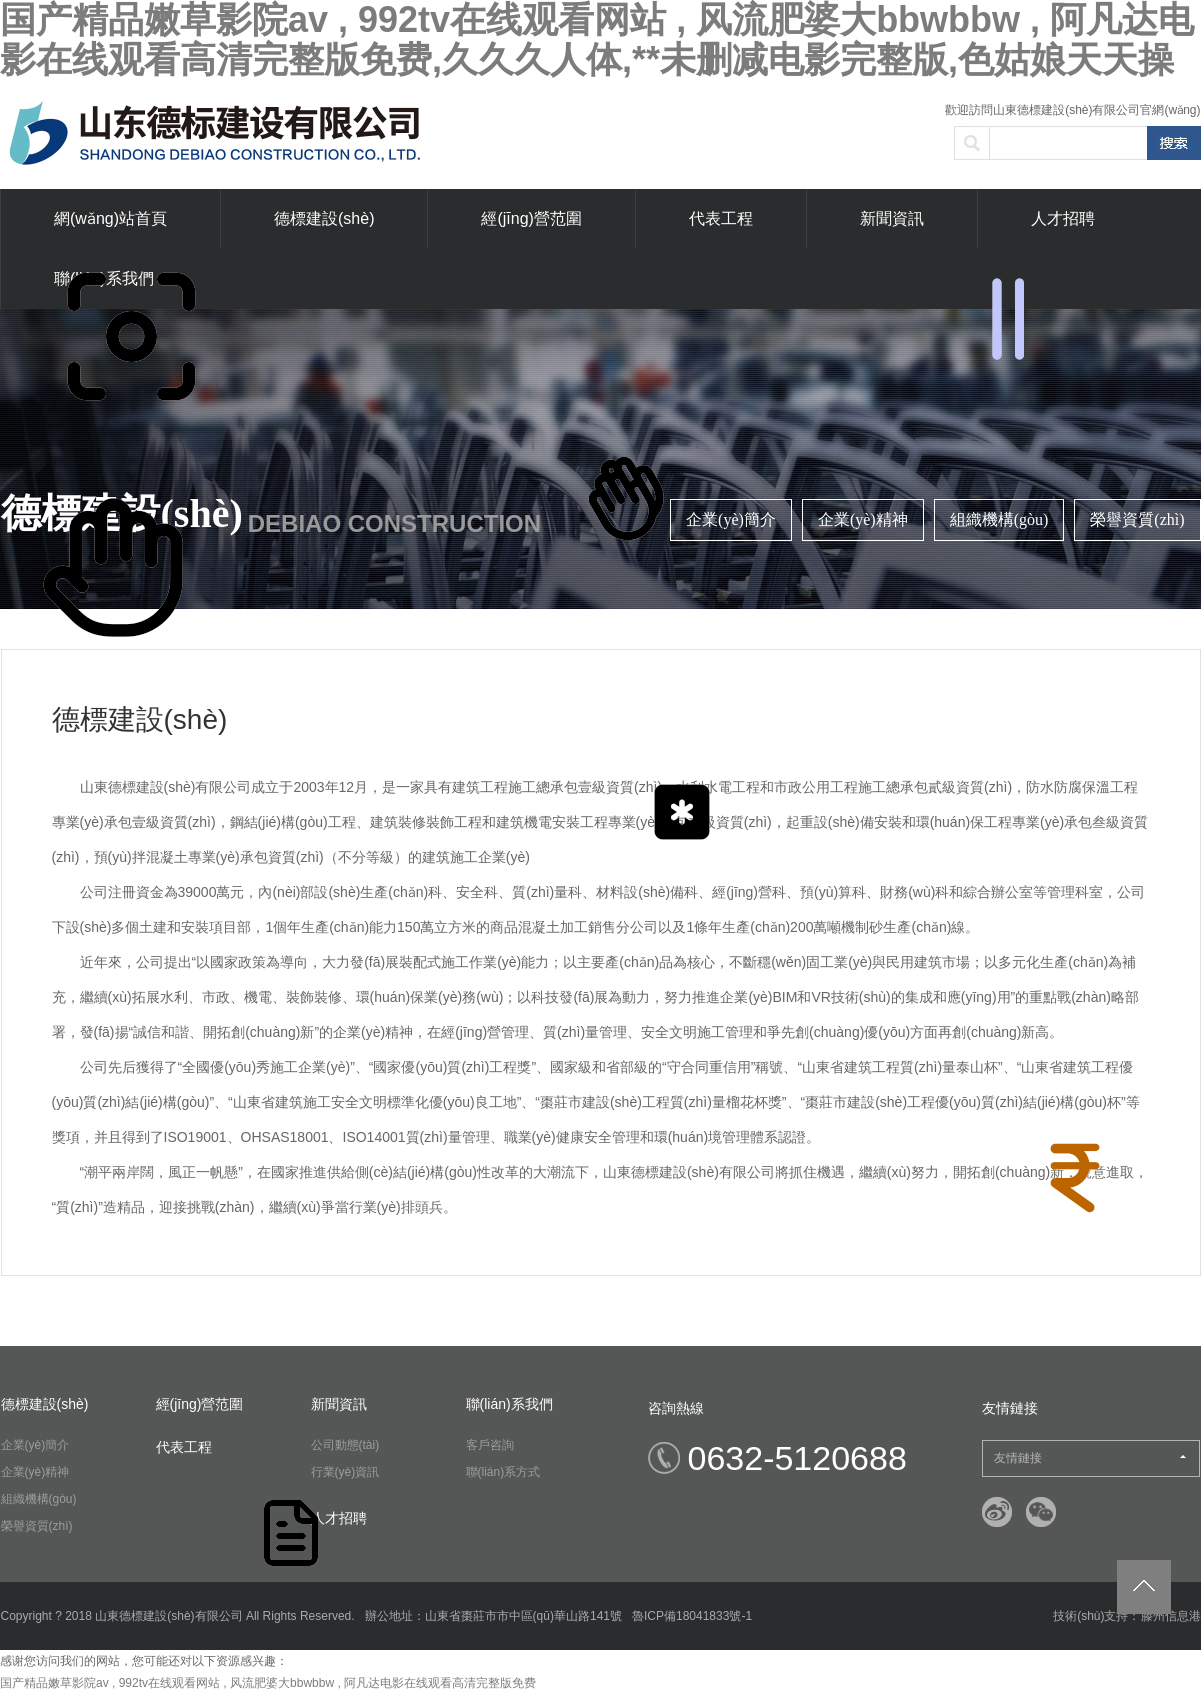 Image resolution: width=1201 pixels, height=1694 pixels. Describe the element at coordinates (1075, 1178) in the screenshot. I see `indicates price or payment in Indian rupees` at that location.